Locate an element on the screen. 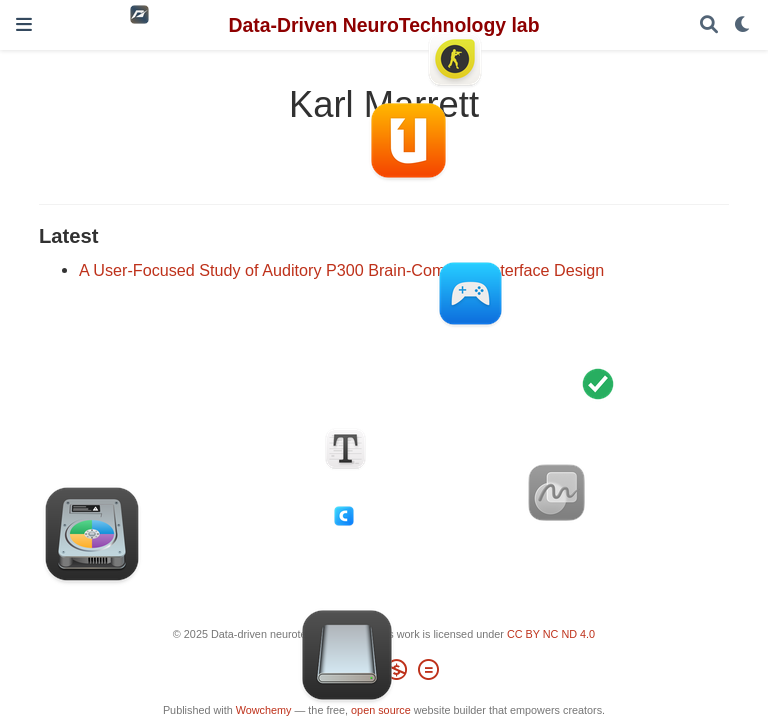 Image resolution: width=768 pixels, height=720 pixels. launch counter-strike: condition zero is located at coordinates (455, 59).